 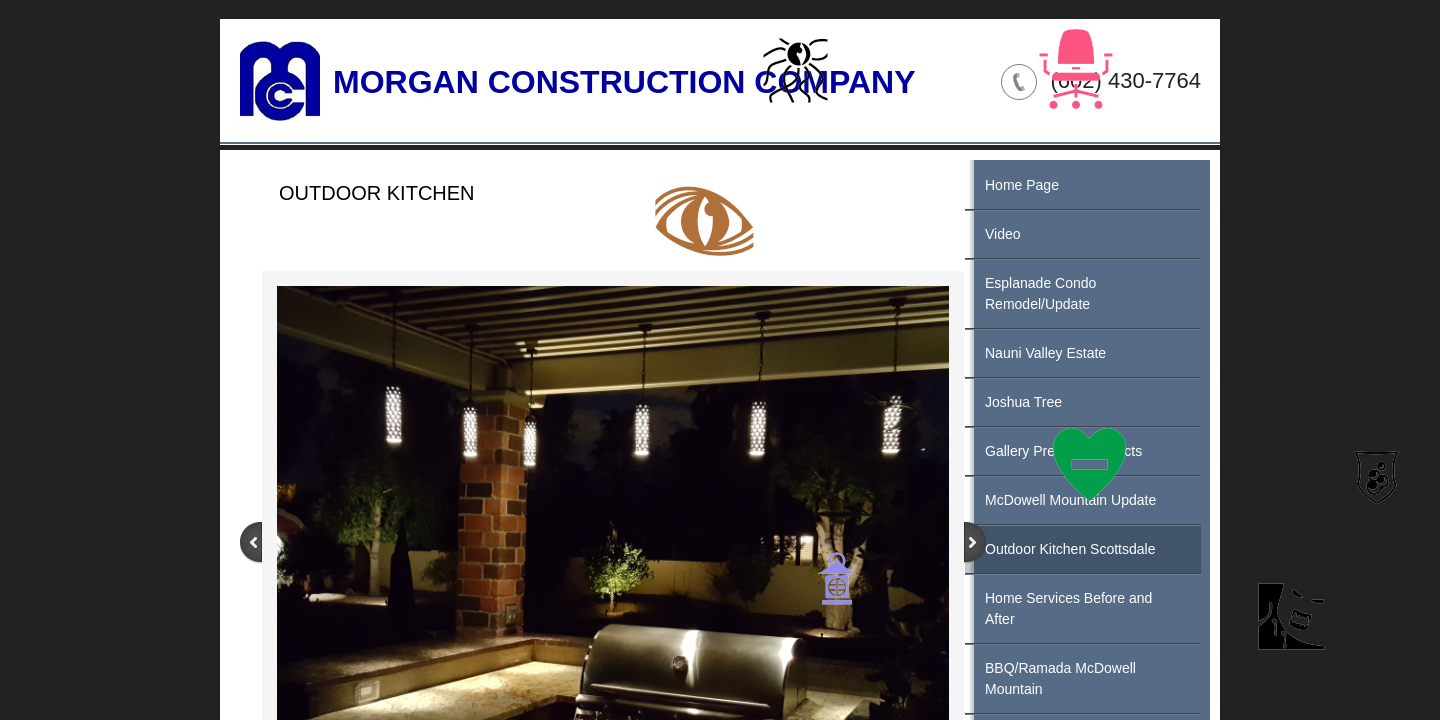 I want to click on vampire bite attack action in a game, so click(x=1291, y=616).